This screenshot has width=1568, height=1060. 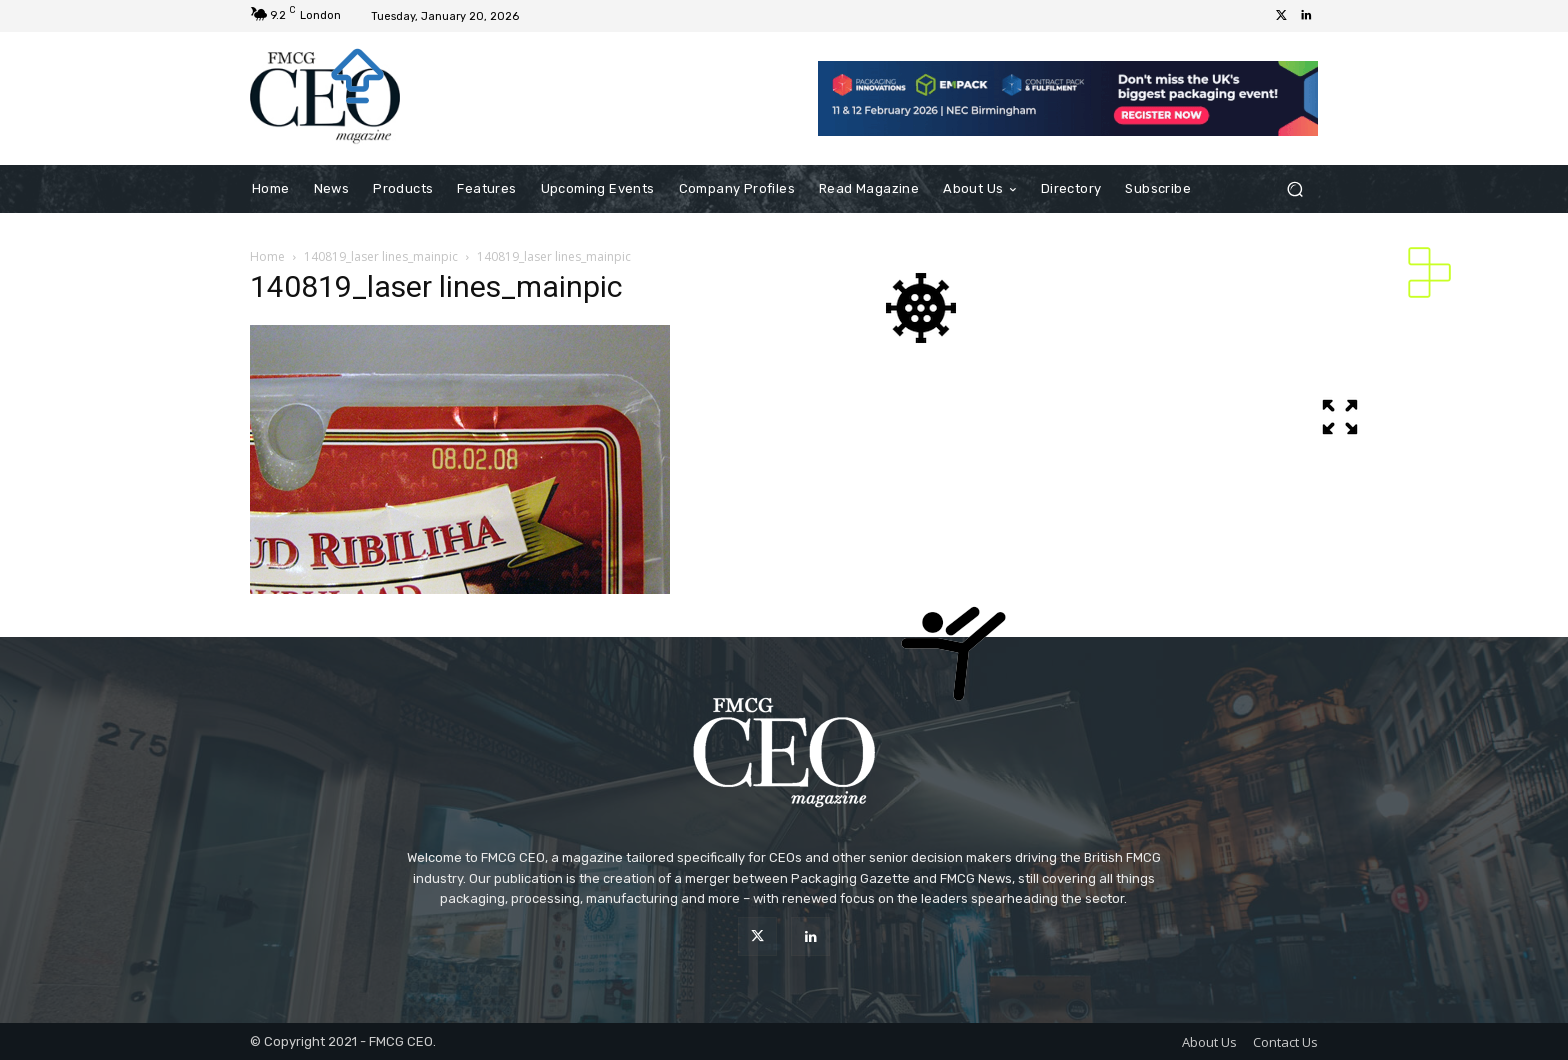 I want to click on view coronavirus or COVID-19 related information, so click(x=921, y=308).